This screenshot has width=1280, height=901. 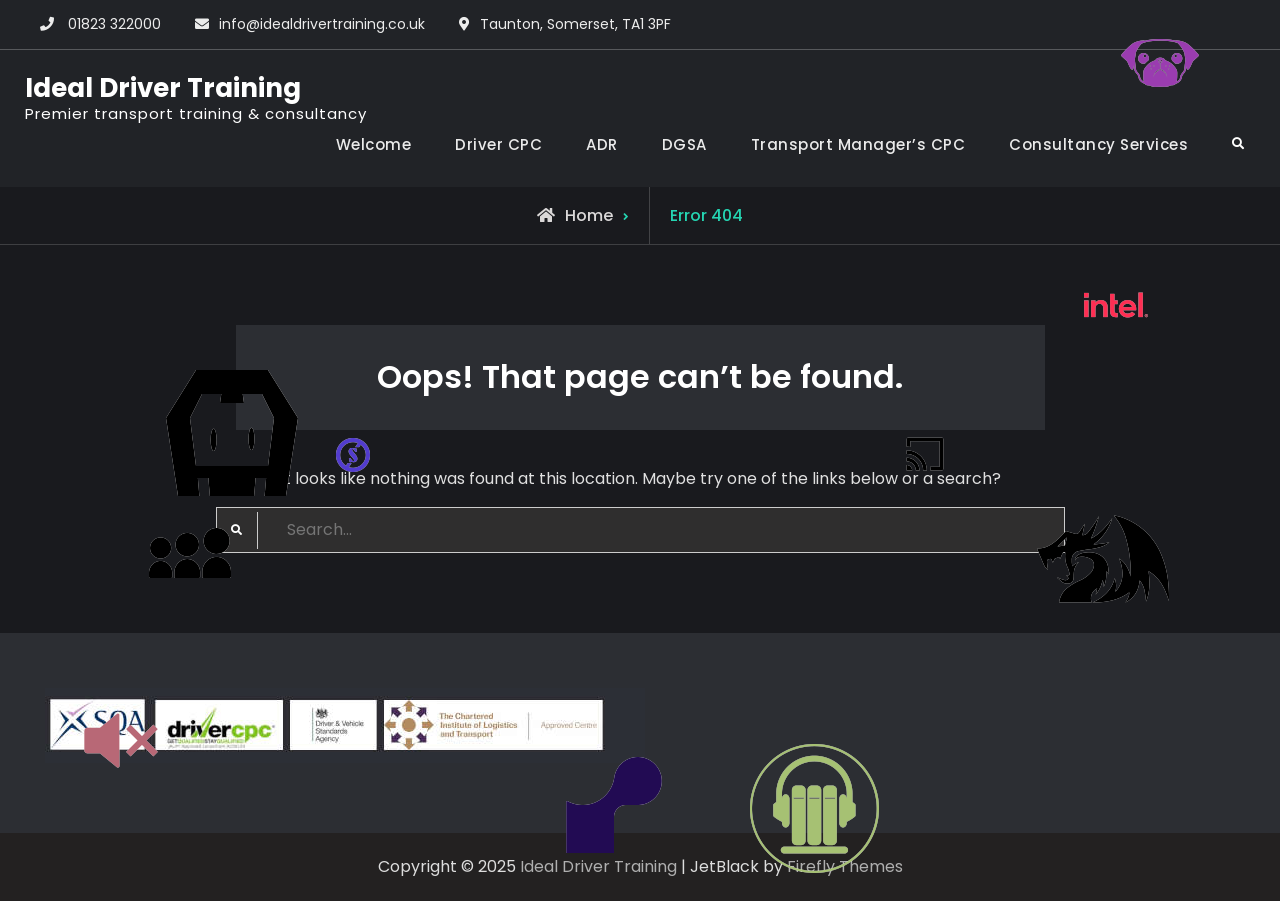 I want to click on cast media to a nearby device, so click(x=925, y=454).